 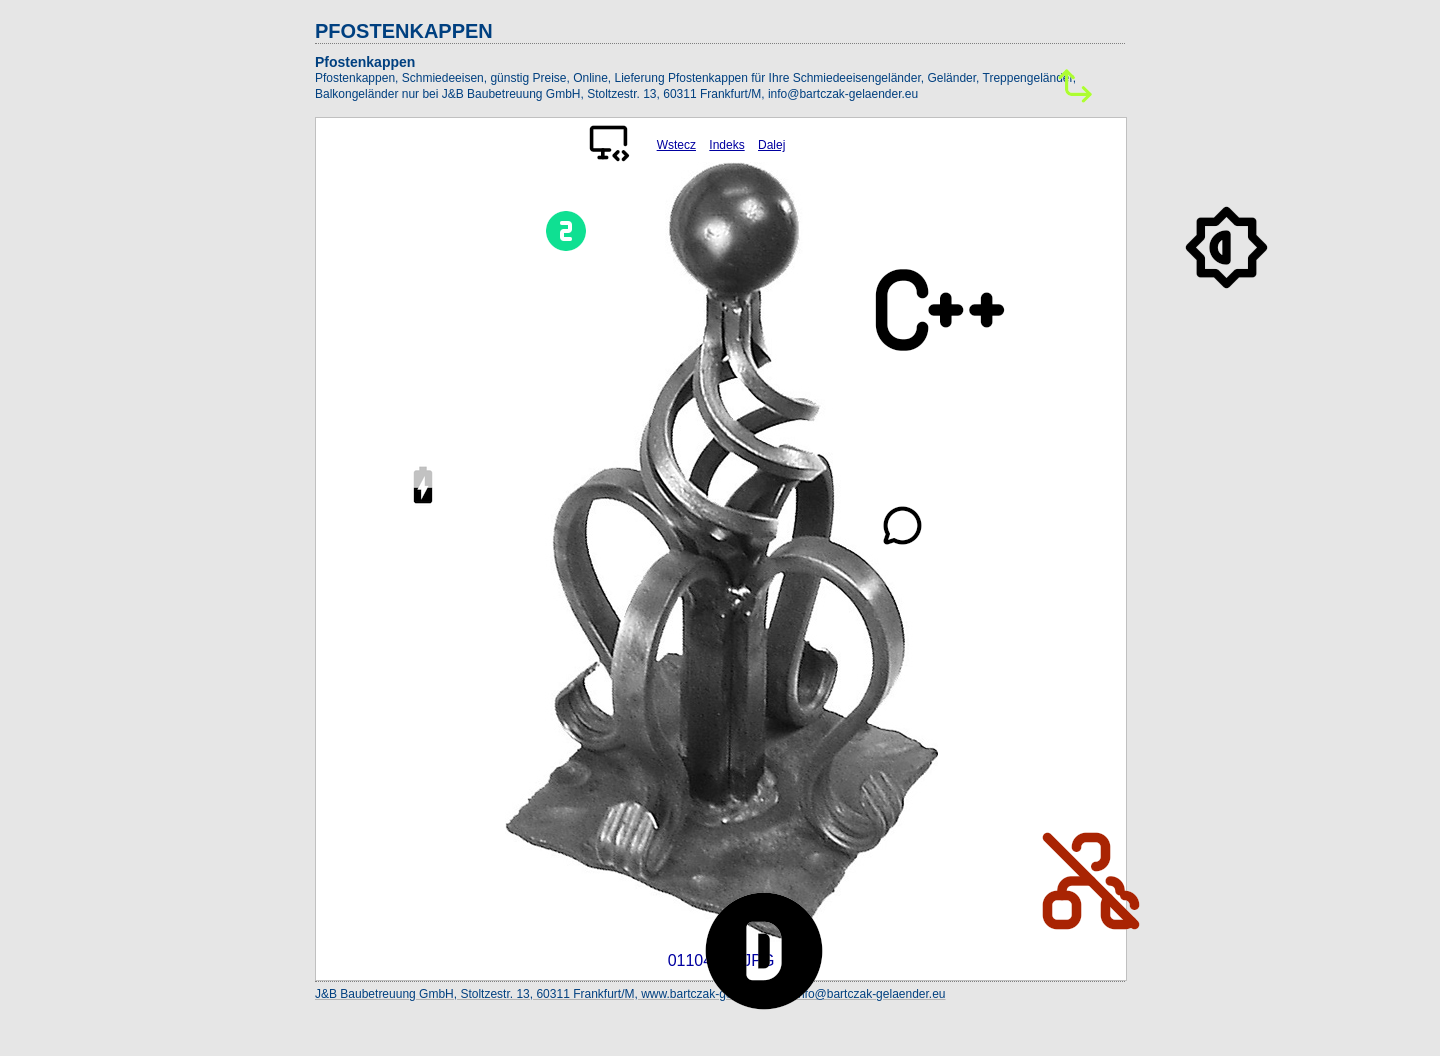 What do you see at coordinates (764, 951) in the screenshot?
I see `indicates a "D" grade or rating` at bounding box center [764, 951].